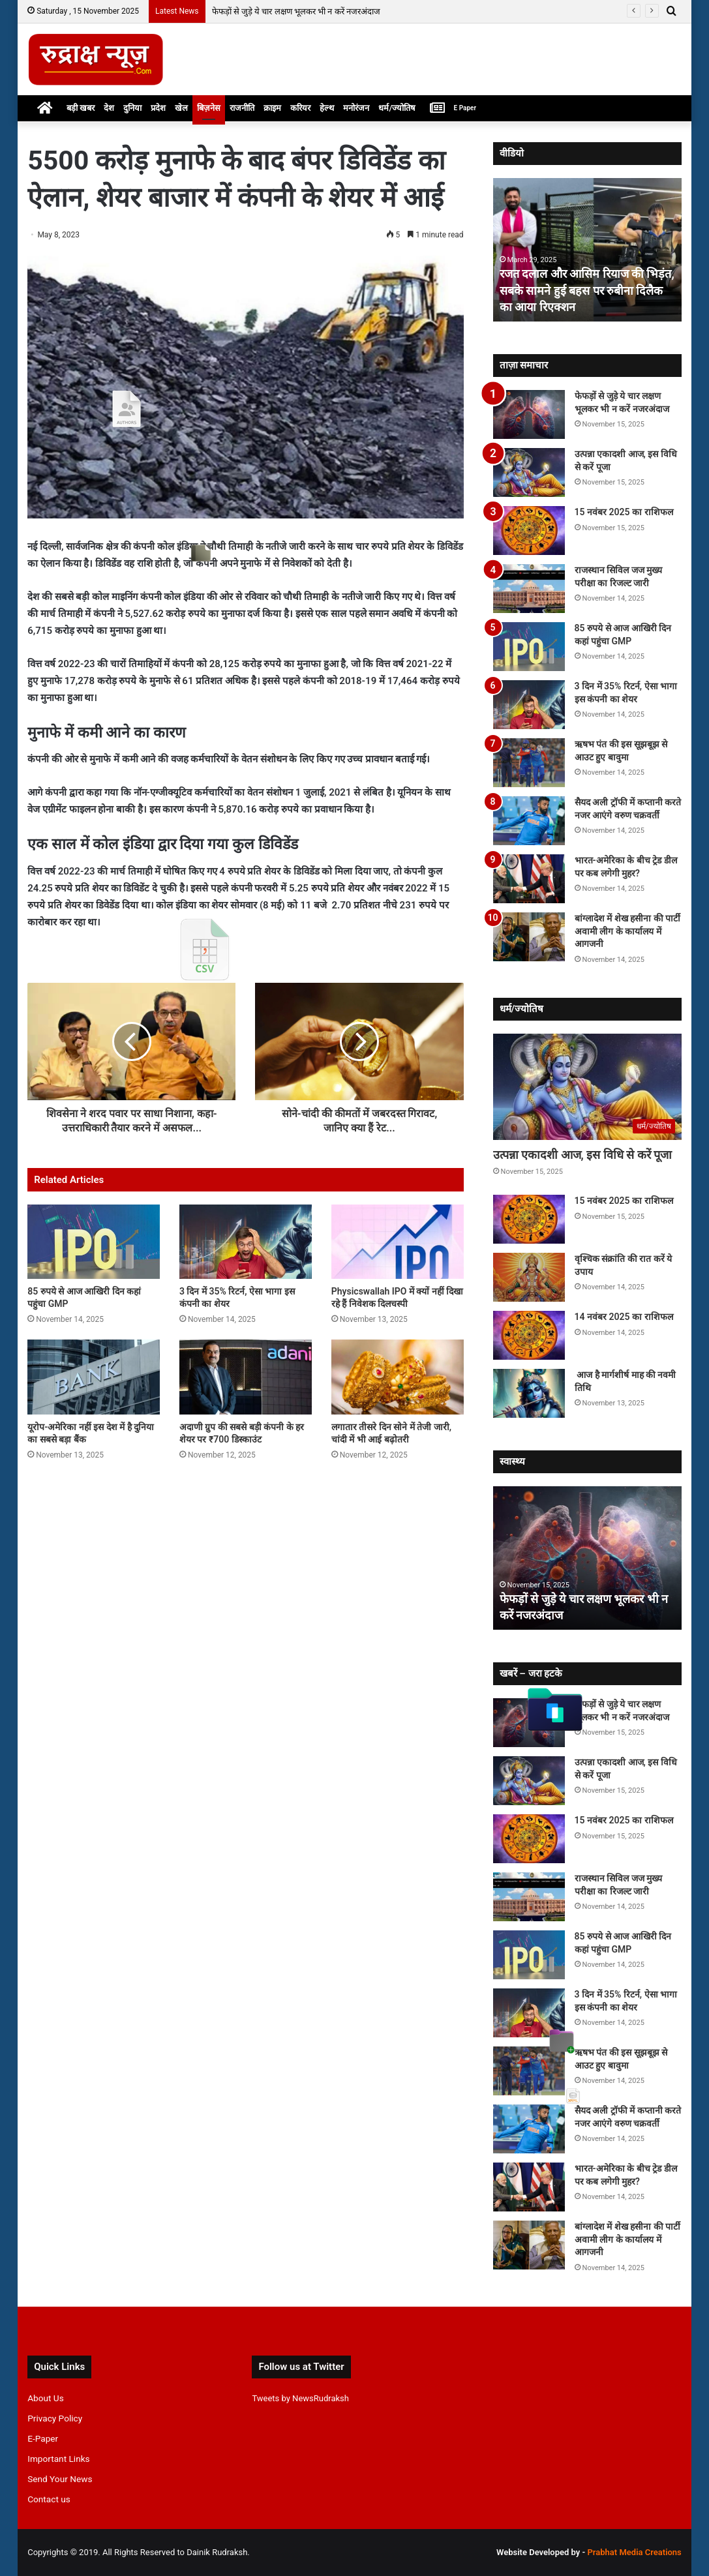  I want to click on change desktop wallpaper settings, so click(201, 552).